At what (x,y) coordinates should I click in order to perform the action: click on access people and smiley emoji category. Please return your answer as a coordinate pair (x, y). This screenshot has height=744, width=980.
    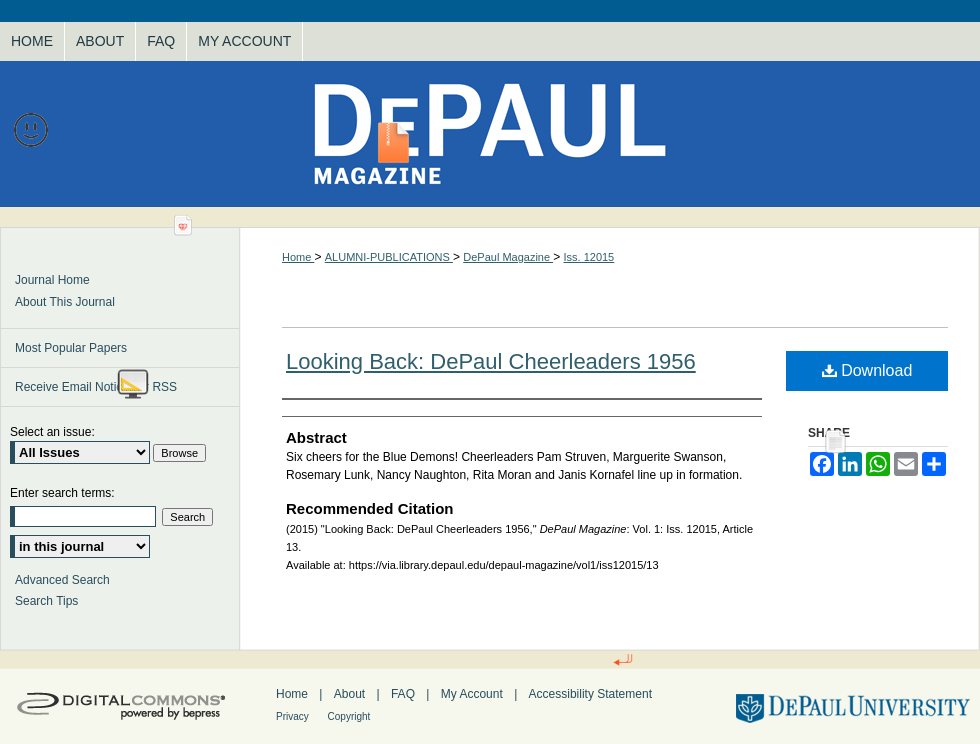
    Looking at the image, I should click on (31, 130).